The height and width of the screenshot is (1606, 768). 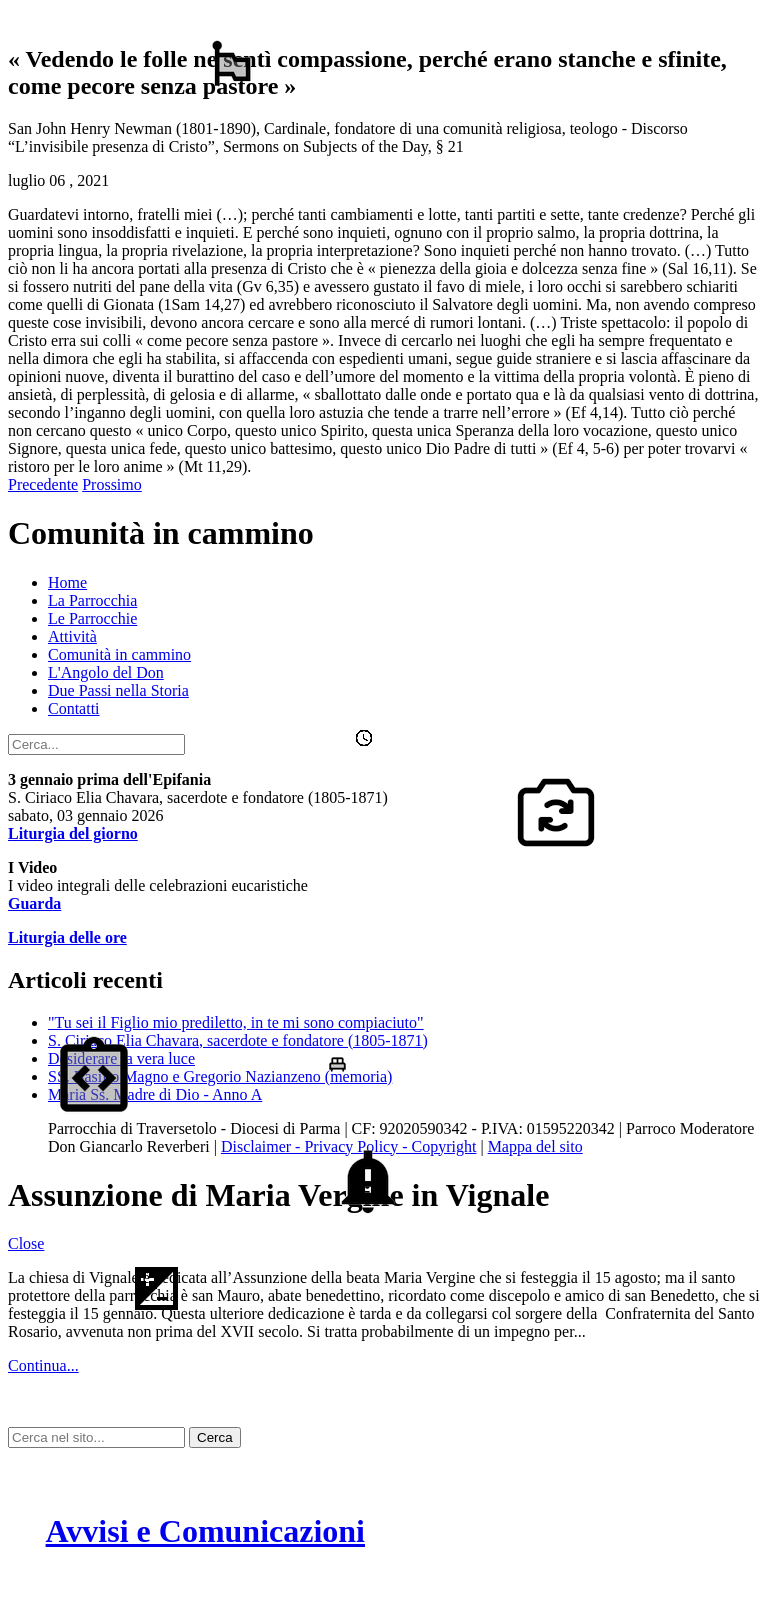 I want to click on view single room accommodations, so click(x=337, y=1064).